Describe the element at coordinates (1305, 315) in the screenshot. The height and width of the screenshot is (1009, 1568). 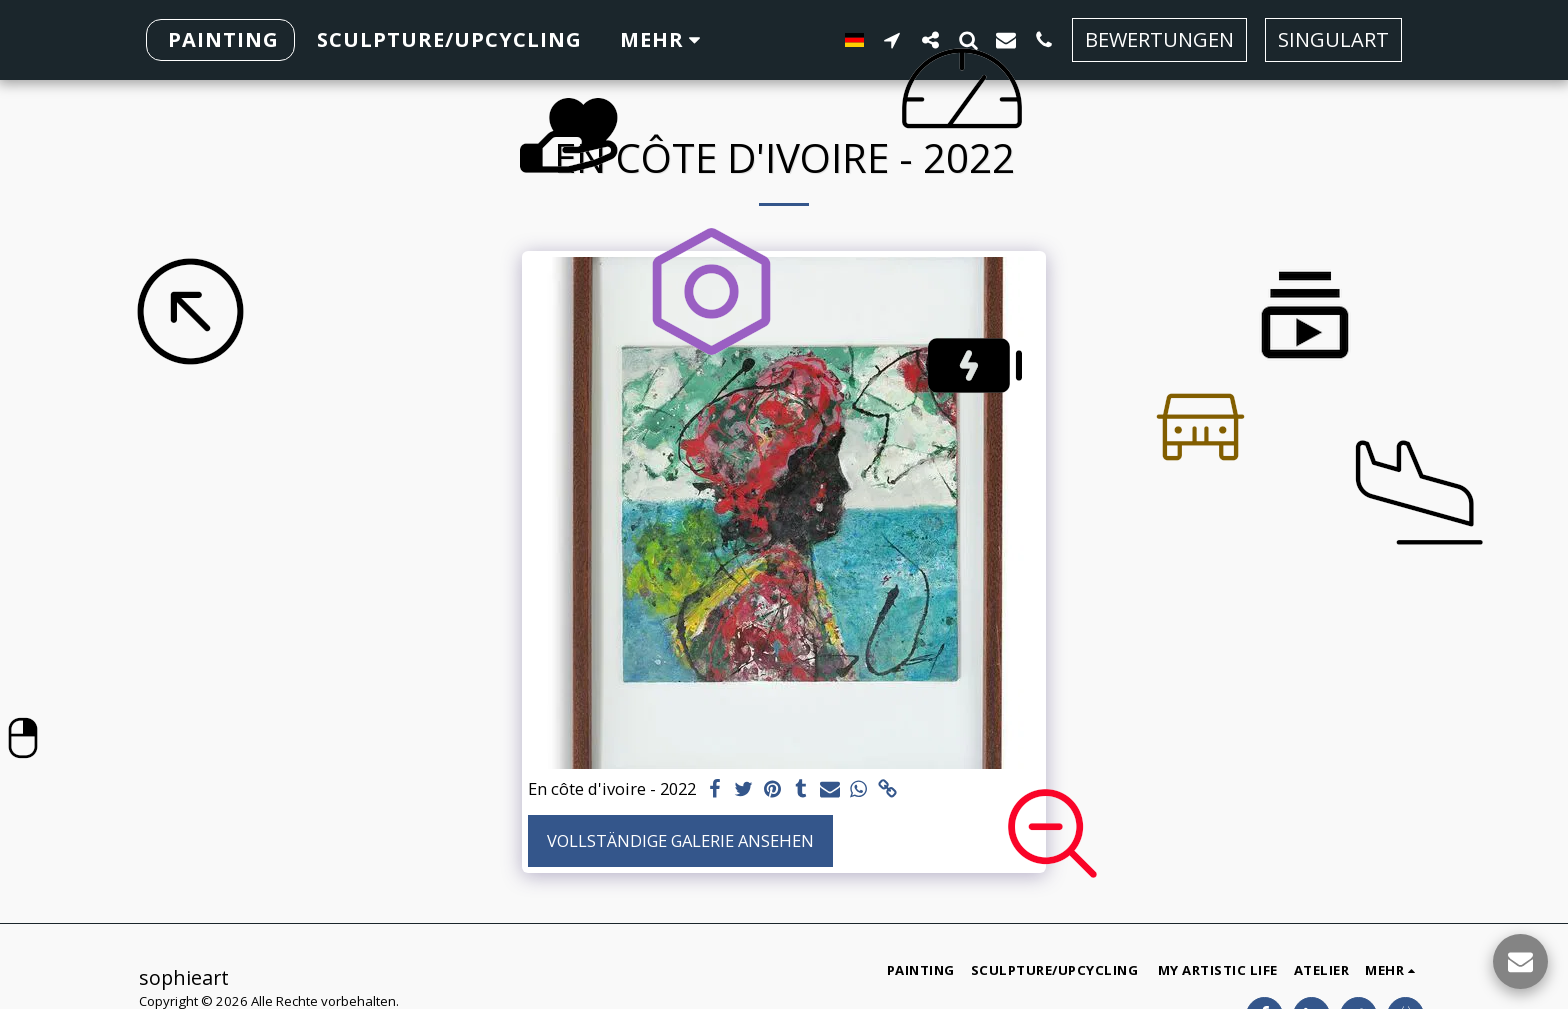
I see `view your subscriptions` at that location.